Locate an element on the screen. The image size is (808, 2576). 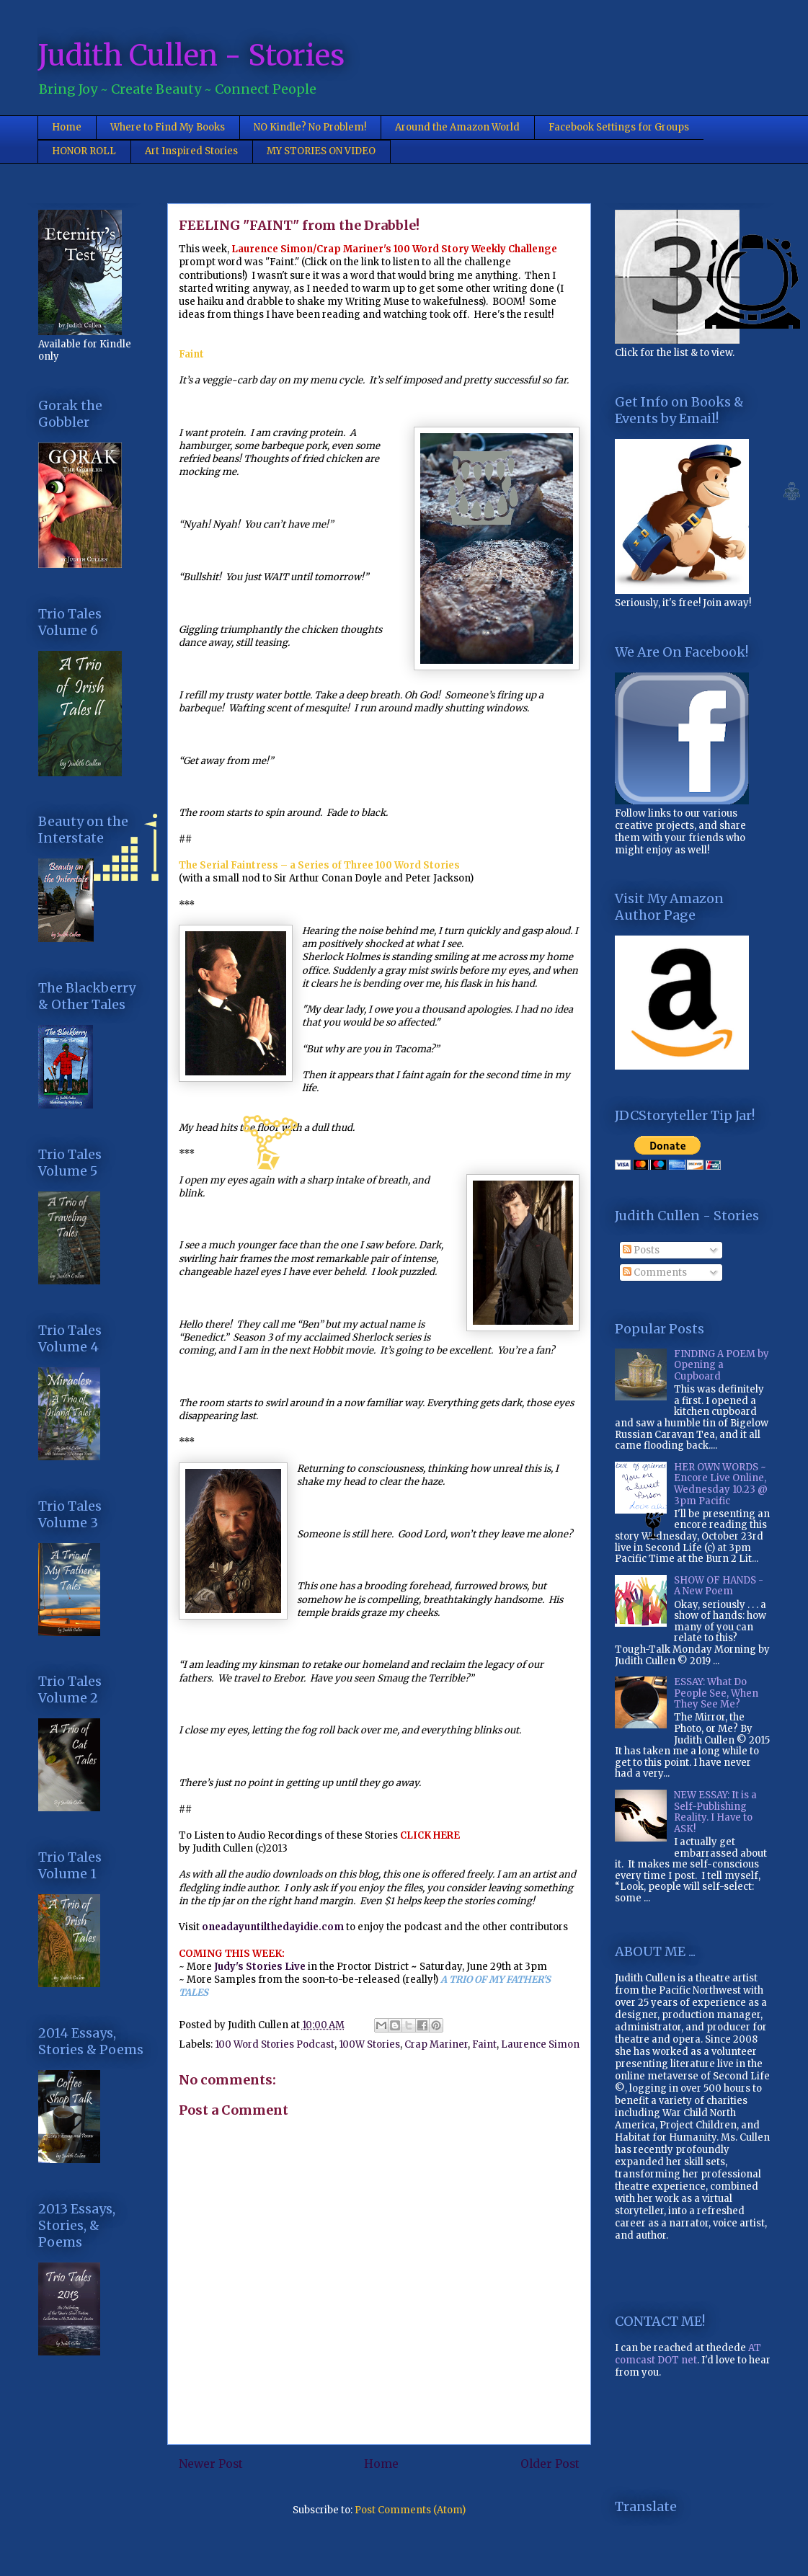
access space or astronaut-themed content is located at coordinates (752, 281).